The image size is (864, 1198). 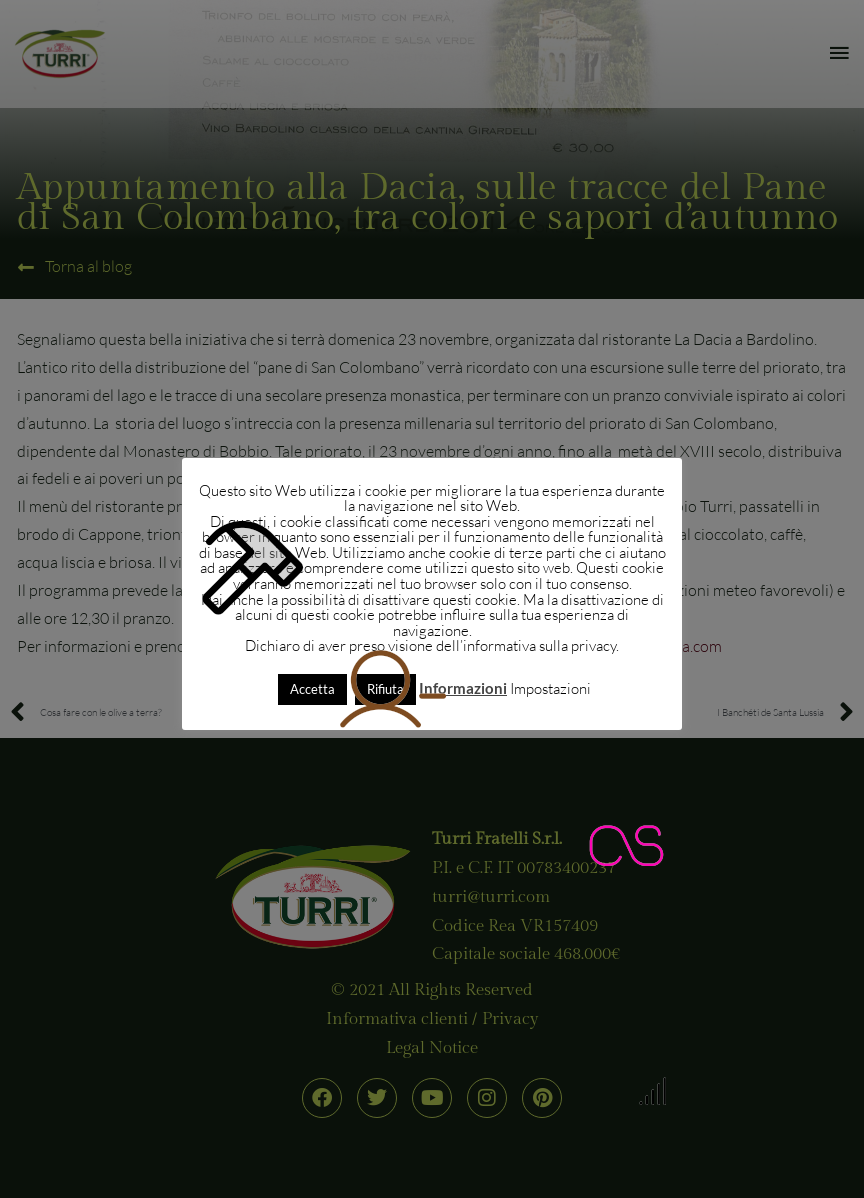 I want to click on connect to your Last.fm account, so click(x=626, y=844).